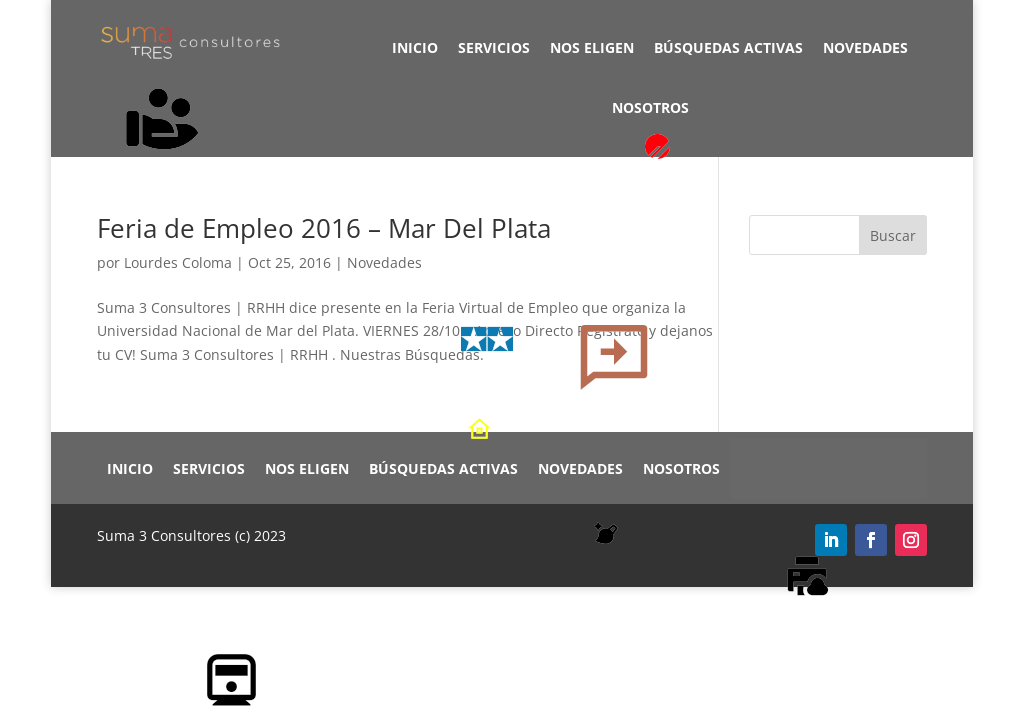  Describe the element at coordinates (606, 534) in the screenshot. I see `activate AI-powered brush or painting tool` at that location.